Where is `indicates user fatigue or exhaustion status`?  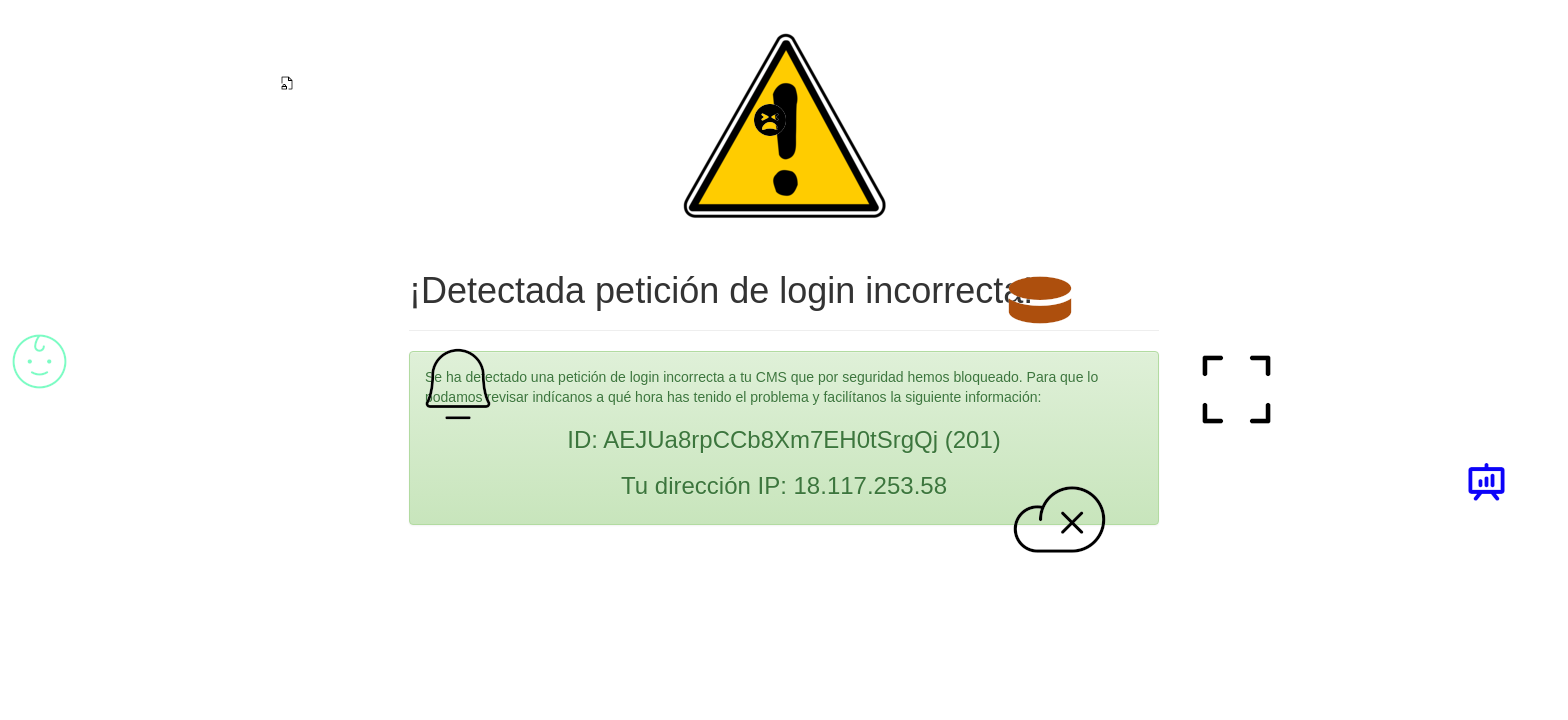 indicates user fatigue or exhaustion status is located at coordinates (770, 120).